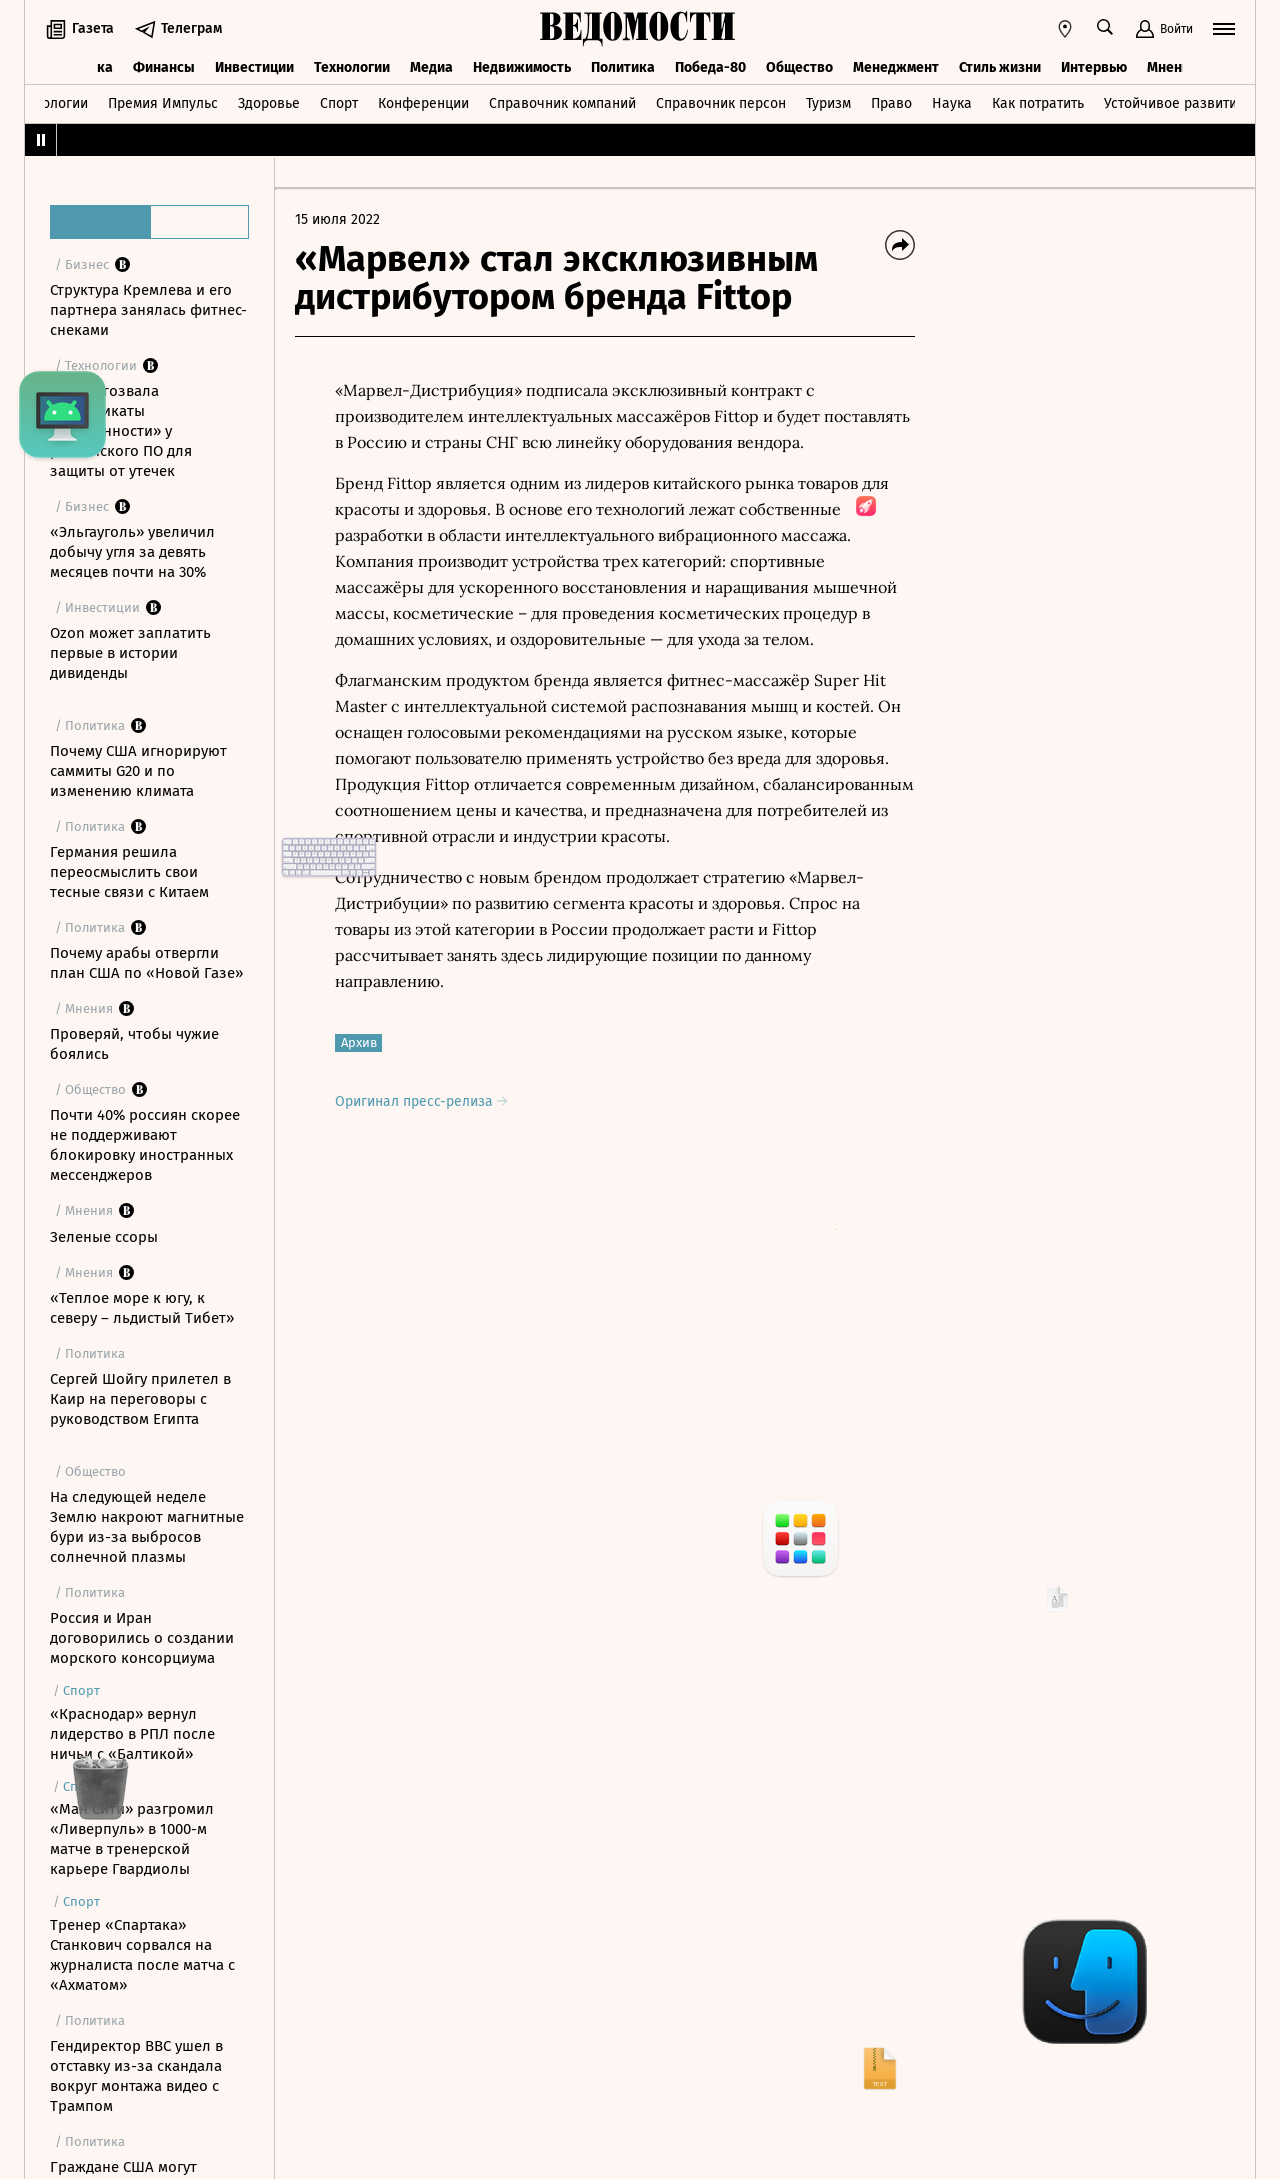 The width and height of the screenshot is (1280, 2179). What do you see at coordinates (1085, 1982) in the screenshot?
I see `open Finder to browse files and folders` at bounding box center [1085, 1982].